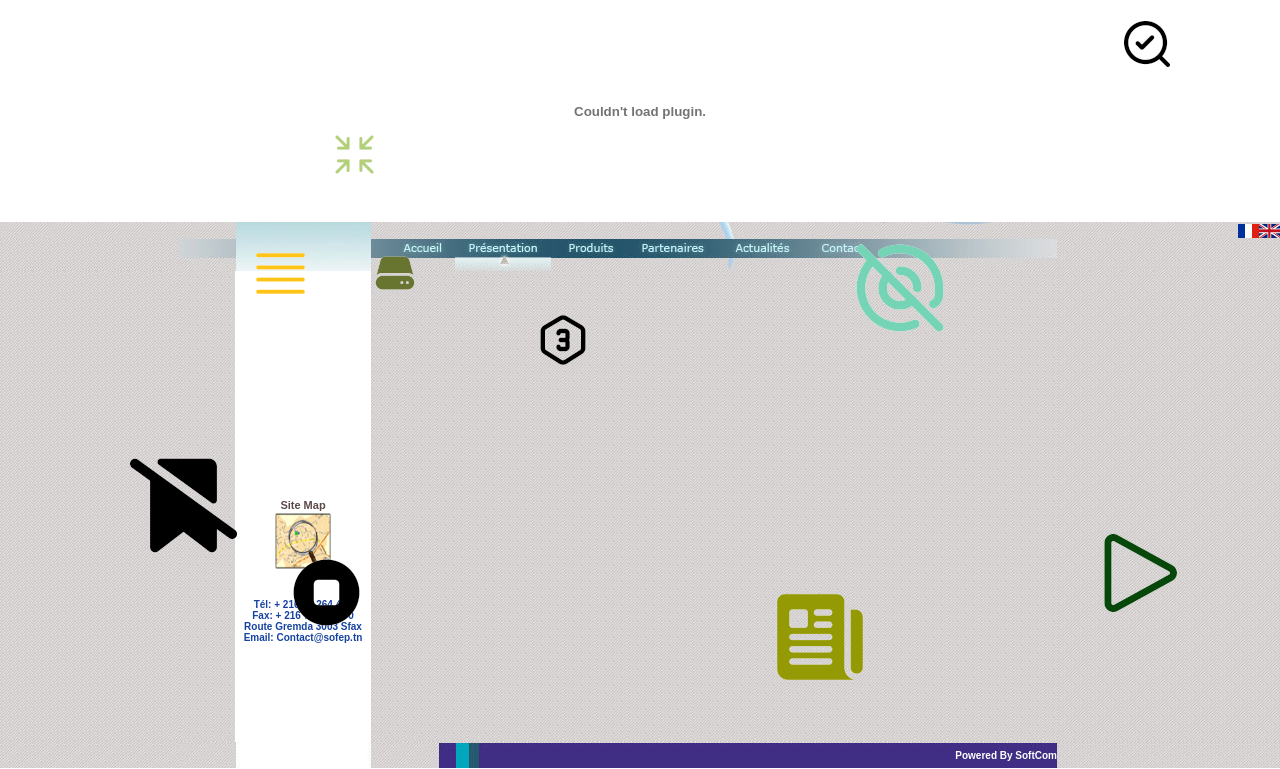  What do you see at coordinates (183, 505) in the screenshot?
I see `remove from saved bookmarks` at bounding box center [183, 505].